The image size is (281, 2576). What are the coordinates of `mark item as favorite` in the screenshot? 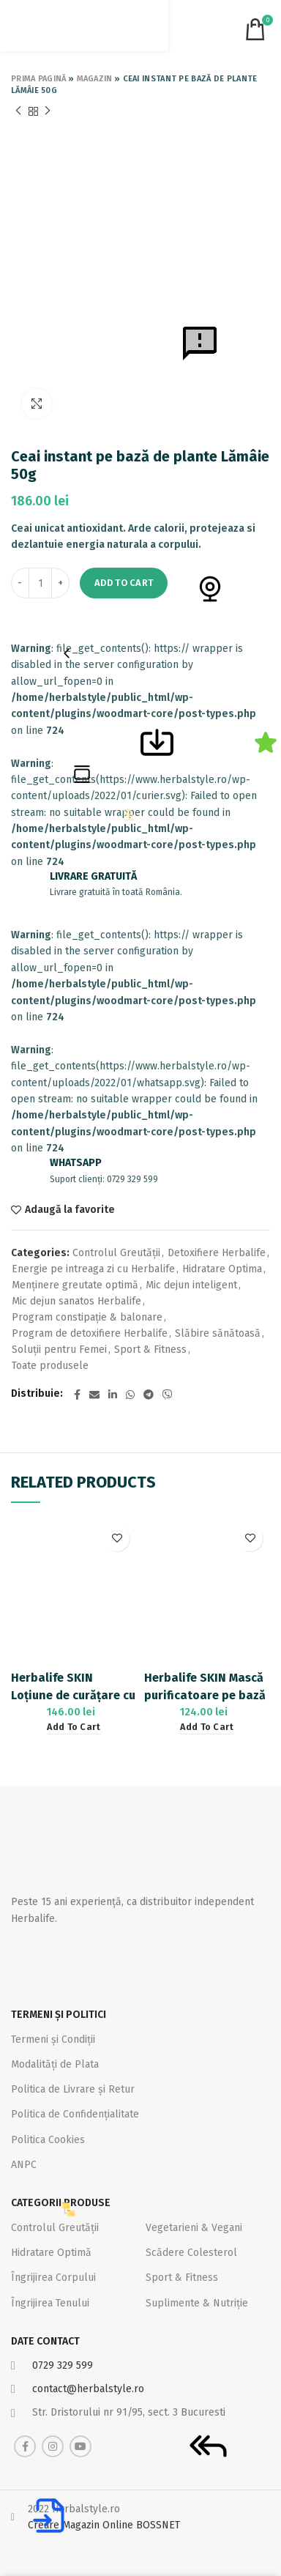 It's located at (266, 743).